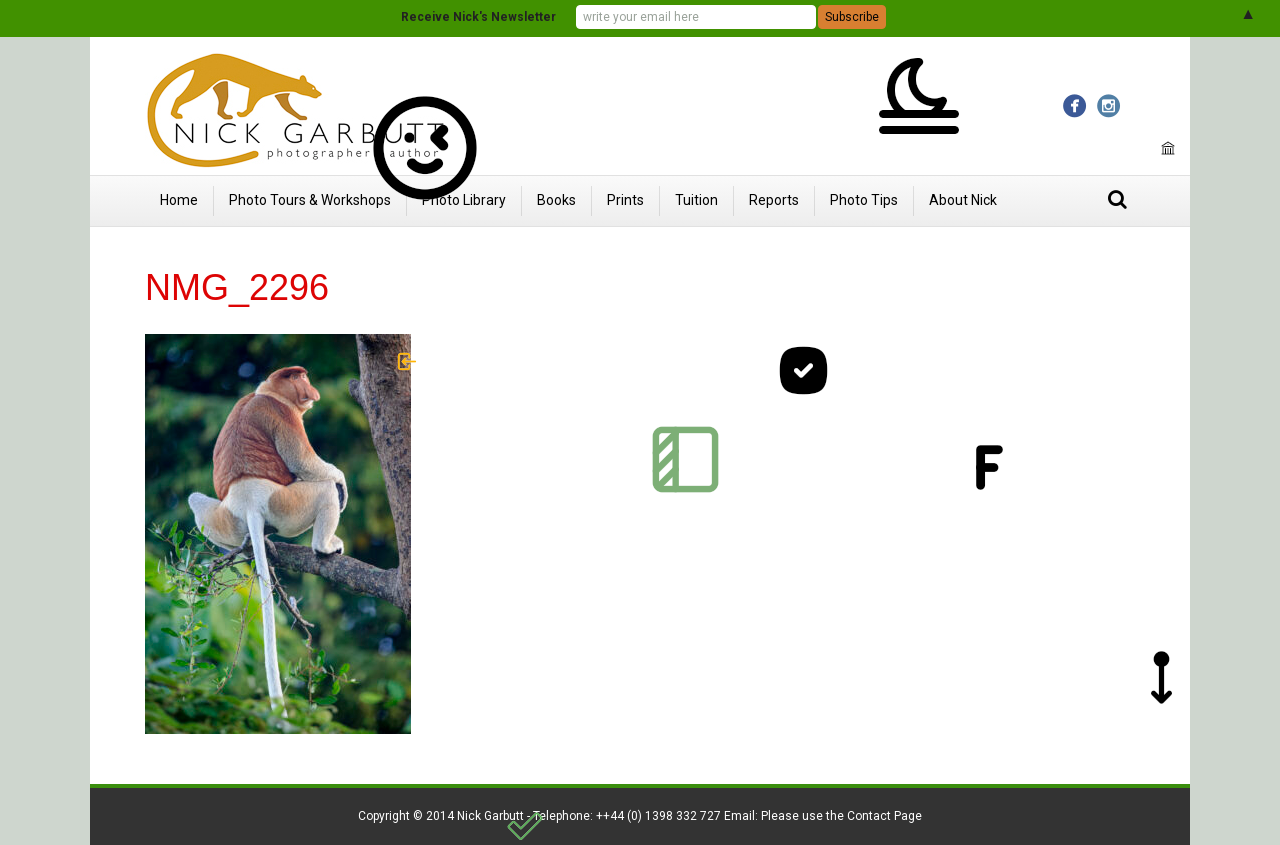 The height and width of the screenshot is (845, 1280). Describe the element at coordinates (919, 98) in the screenshot. I see `indicates hazy or foggy nighttime weather conditions` at that location.